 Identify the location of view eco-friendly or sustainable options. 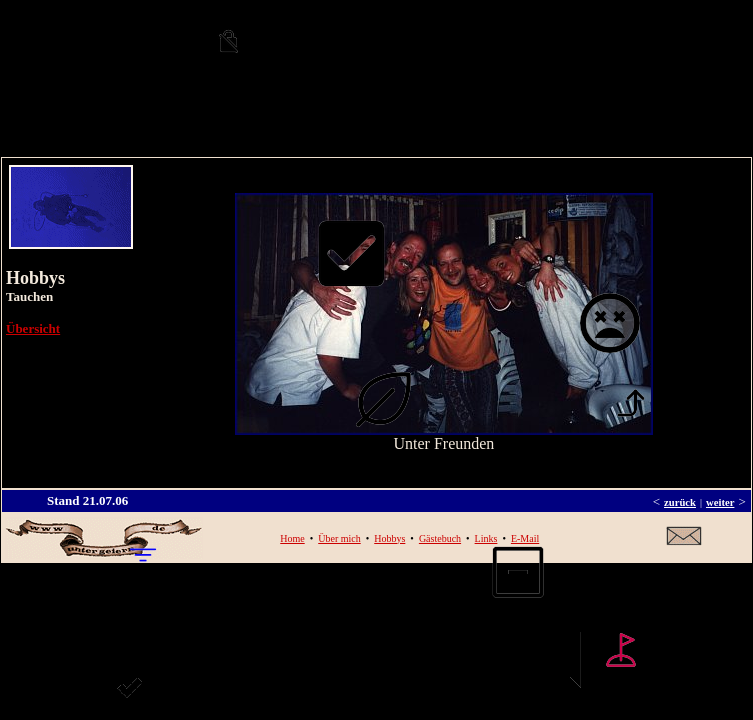
(383, 399).